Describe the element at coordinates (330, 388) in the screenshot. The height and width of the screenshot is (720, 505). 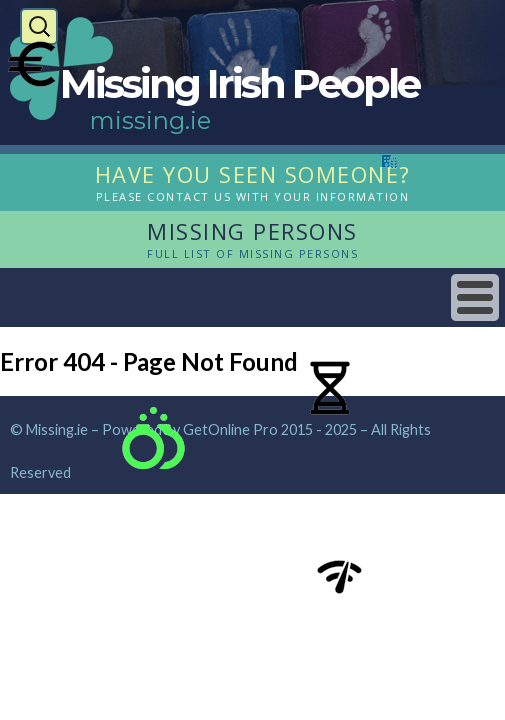
I see `indicates loading or processing in progress` at that location.